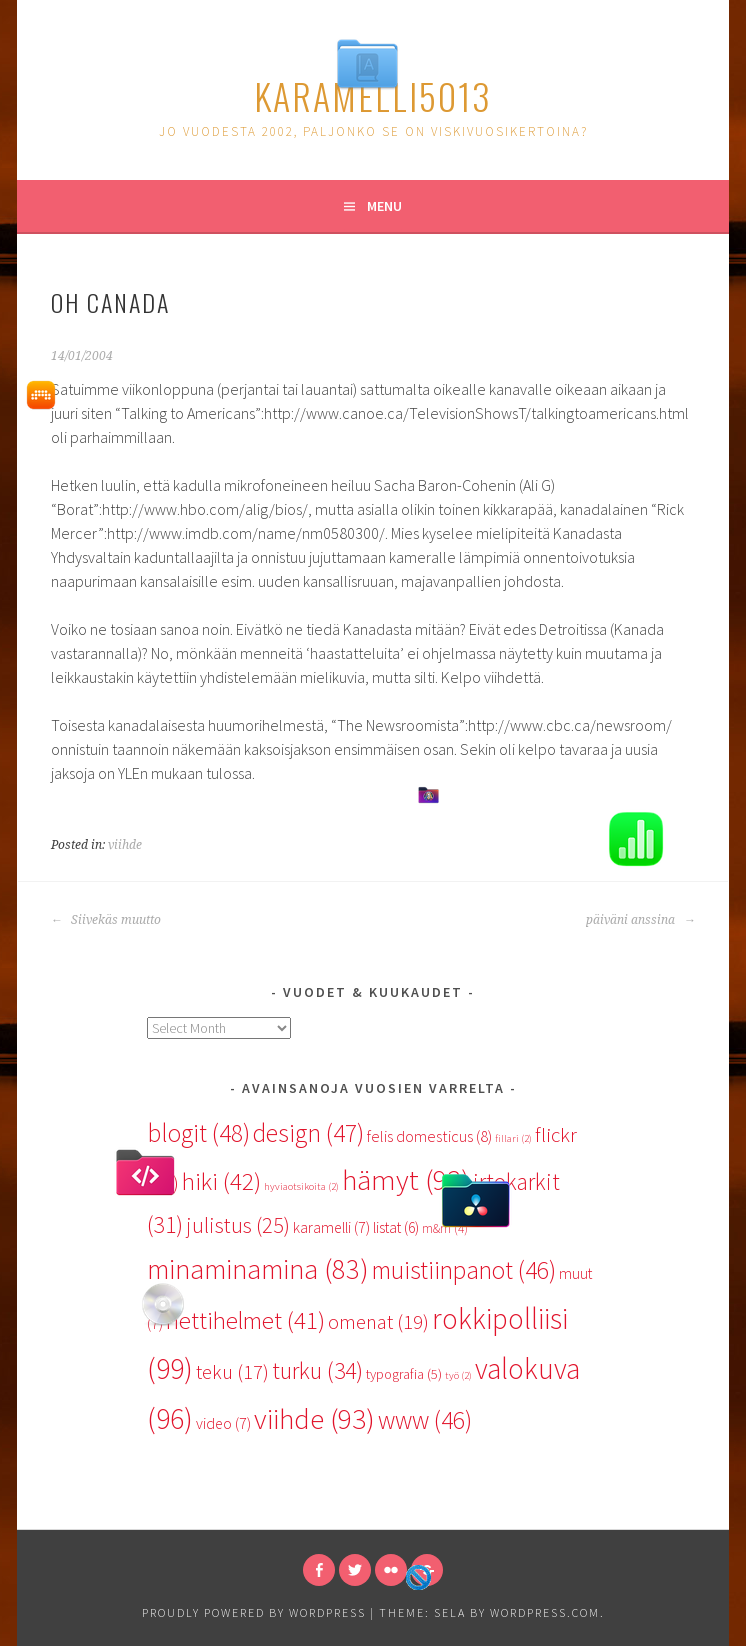  I want to click on open davinci resolve project files folder, so click(475, 1202).